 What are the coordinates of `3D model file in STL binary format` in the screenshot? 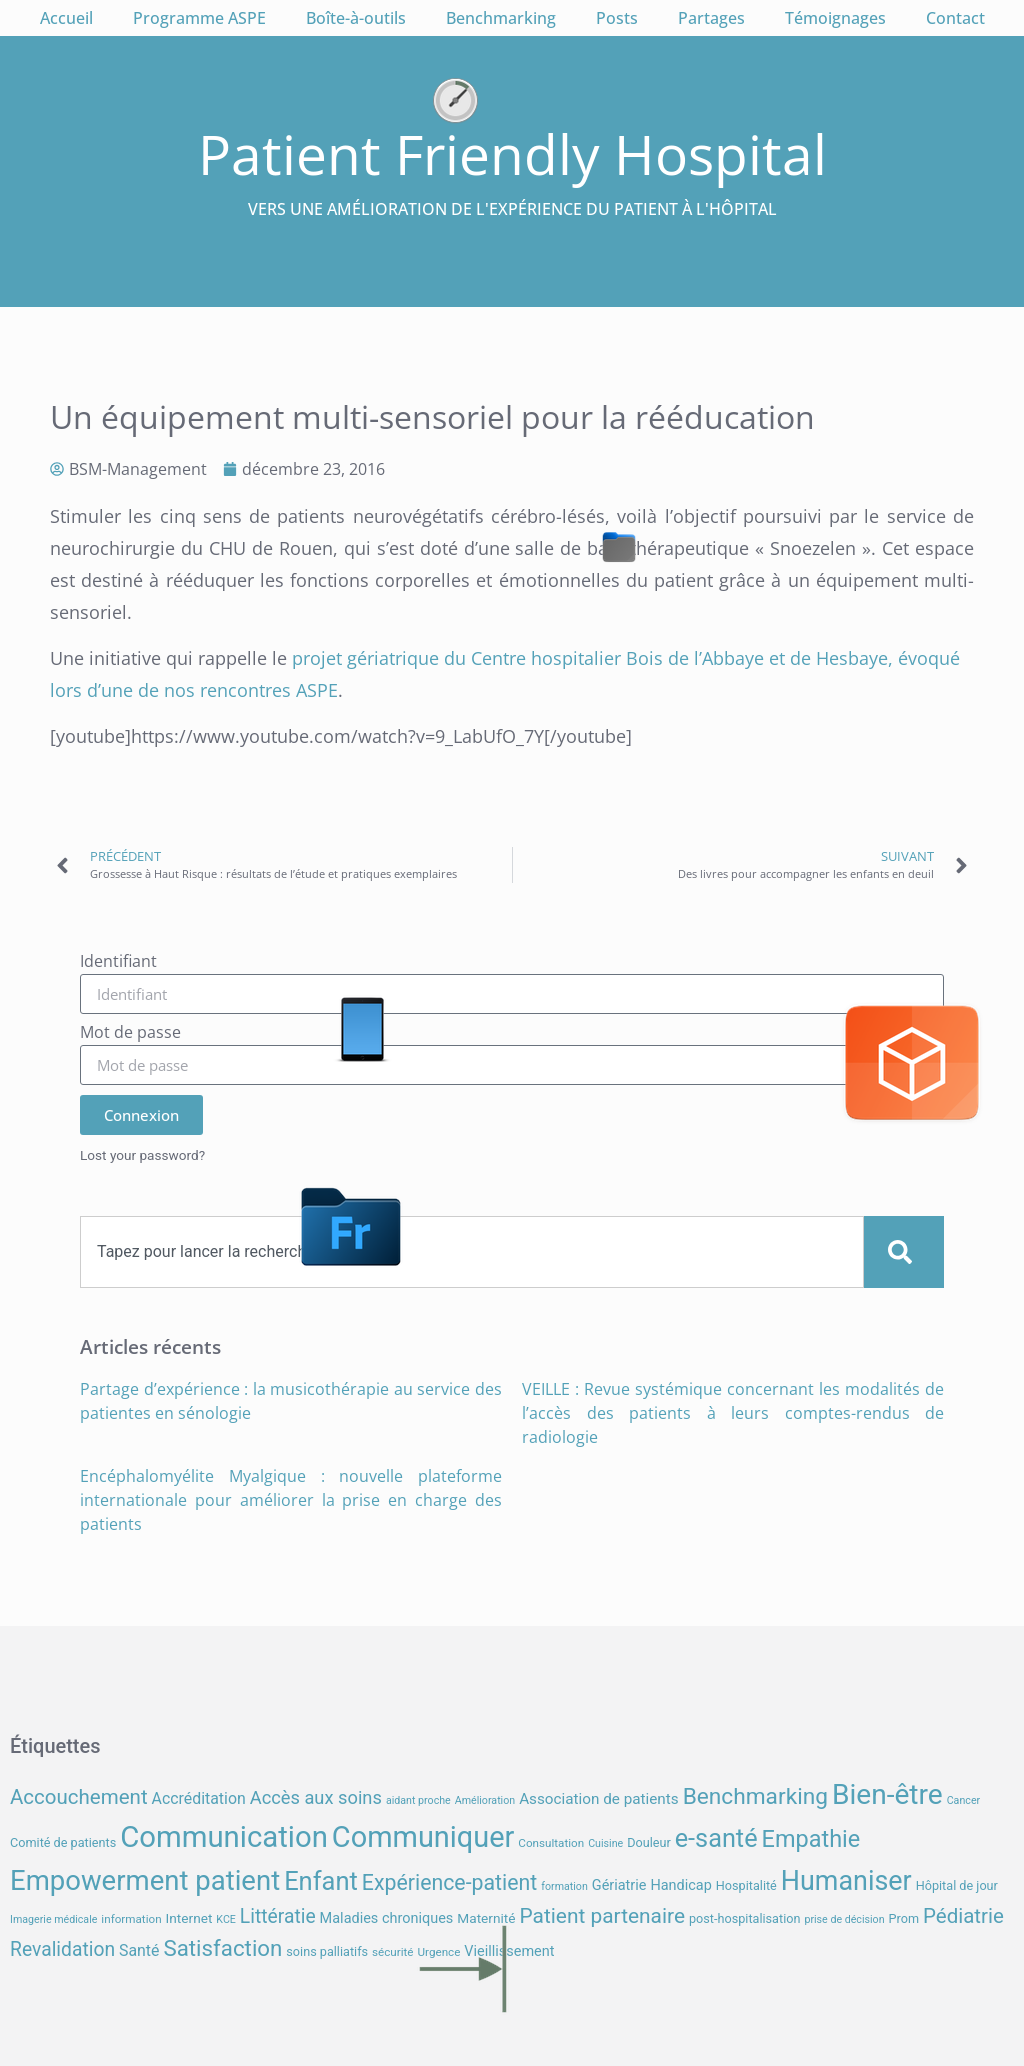 It's located at (912, 1058).